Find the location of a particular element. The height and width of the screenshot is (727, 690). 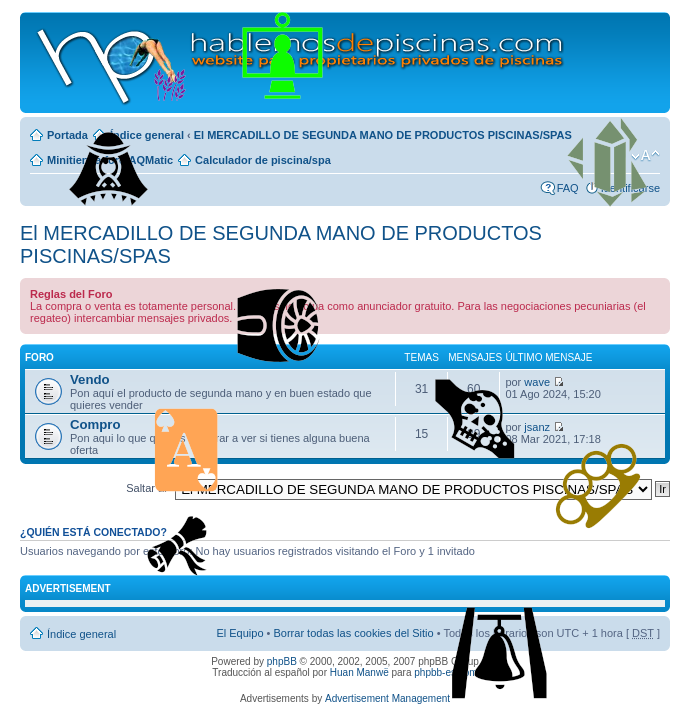

carillon or bell tower instrument is located at coordinates (499, 653).